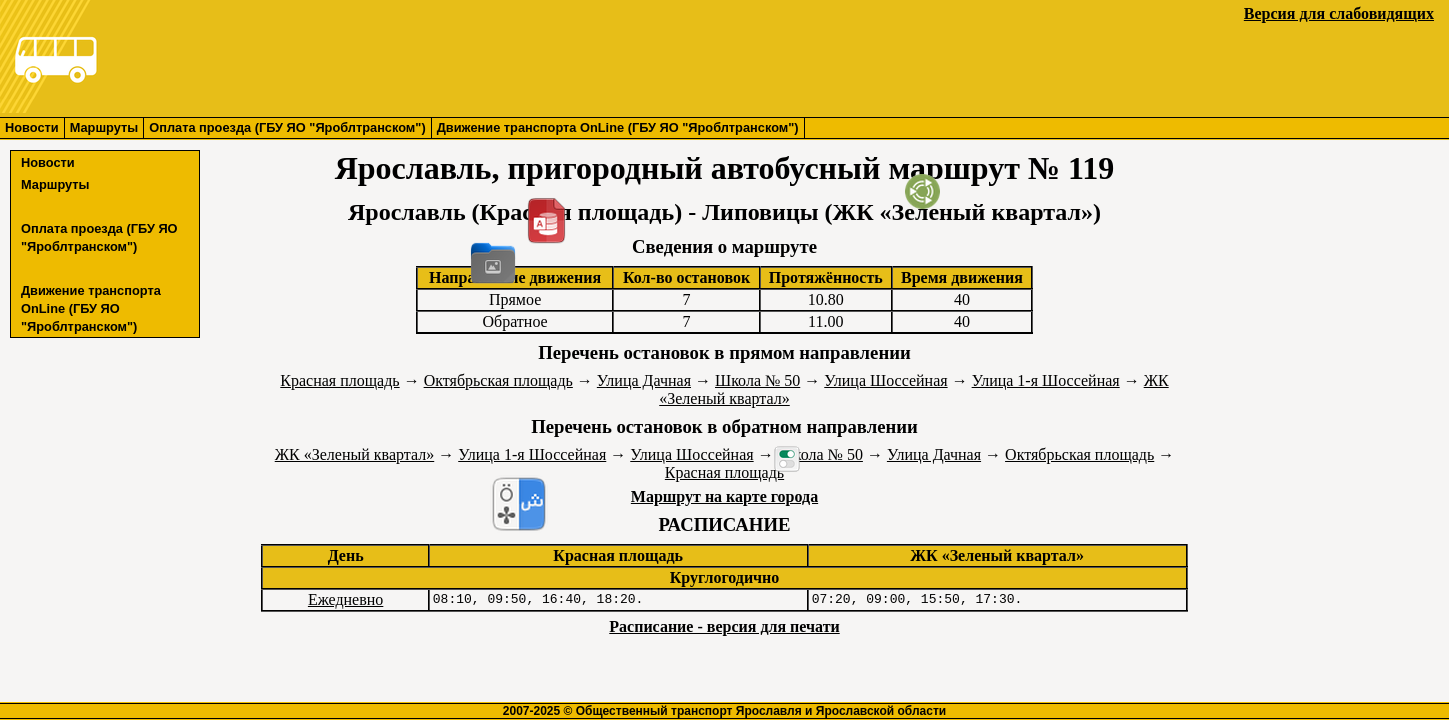 The width and height of the screenshot is (1449, 720). What do you see at coordinates (546, 220) in the screenshot?
I see `microsoft access database file` at bounding box center [546, 220].